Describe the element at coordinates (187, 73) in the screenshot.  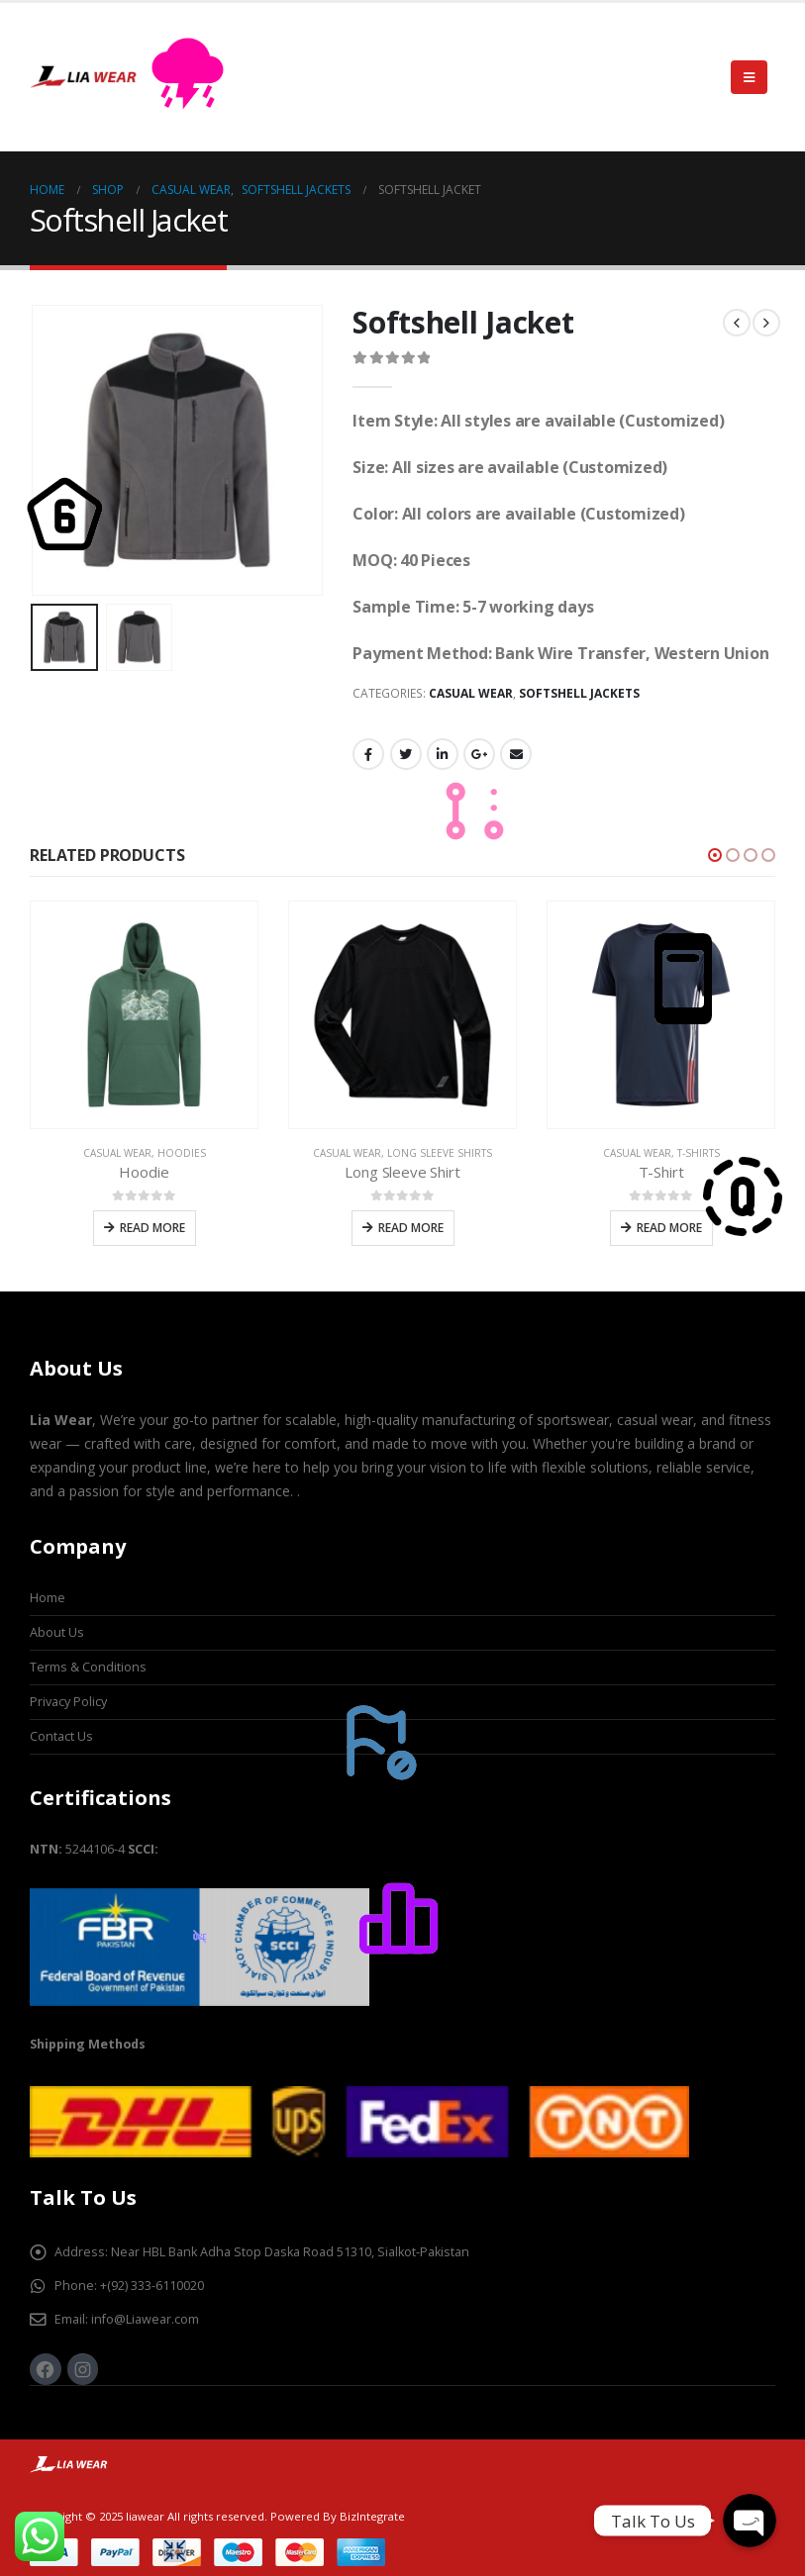
I see `indicates thunderstorm weather conditions` at that location.